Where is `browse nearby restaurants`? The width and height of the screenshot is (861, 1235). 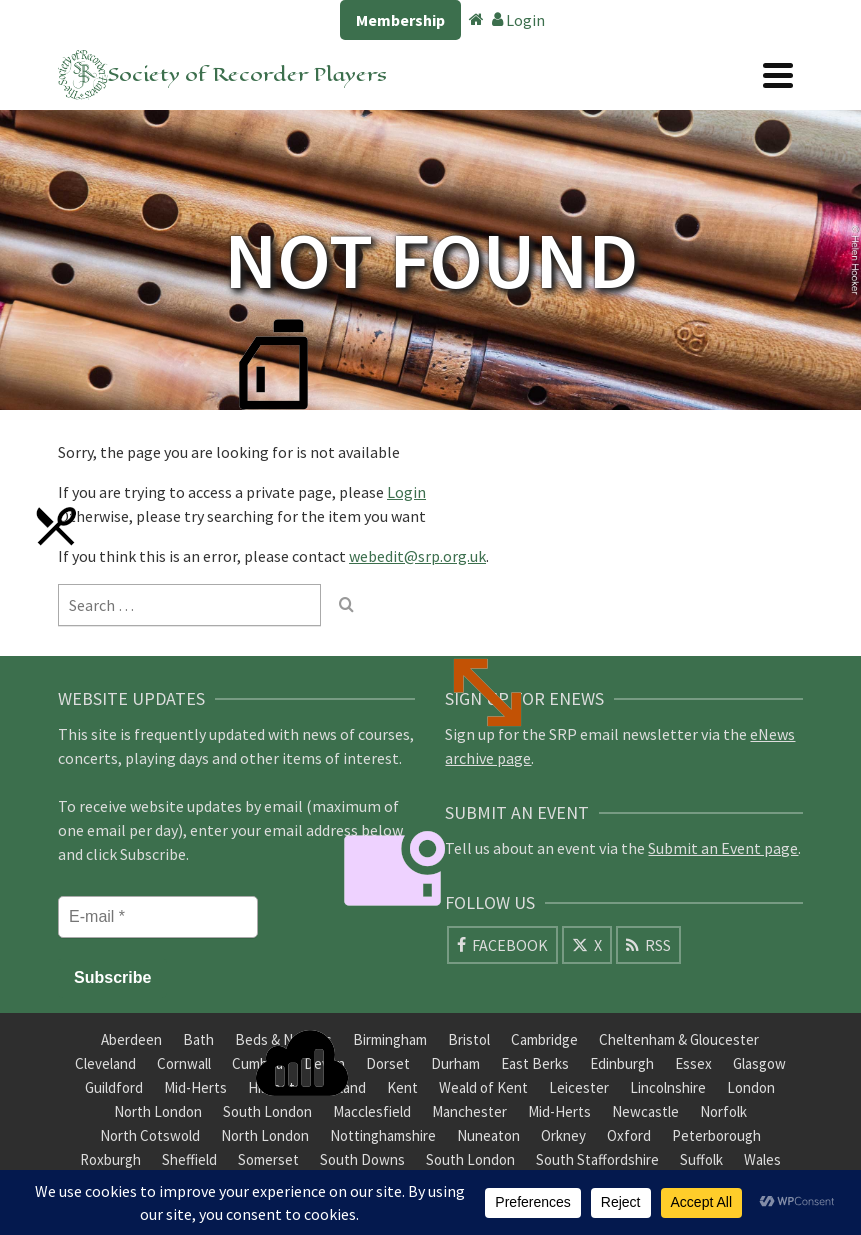 browse nearby restaurants is located at coordinates (56, 525).